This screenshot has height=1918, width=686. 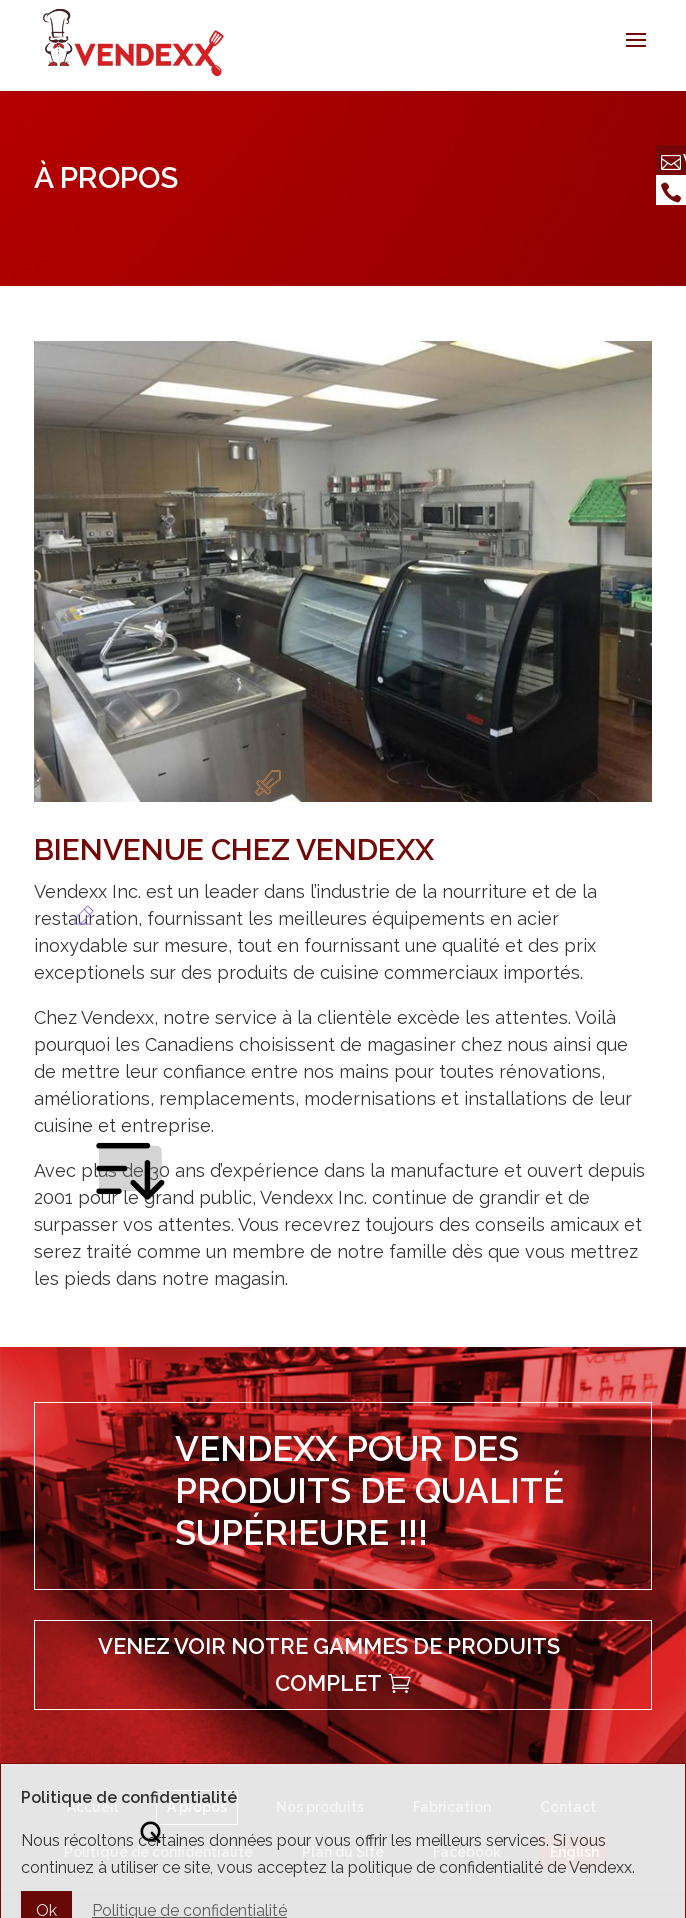 What do you see at coordinates (150, 1831) in the screenshot?
I see `represents the letter Q in text or labels` at bounding box center [150, 1831].